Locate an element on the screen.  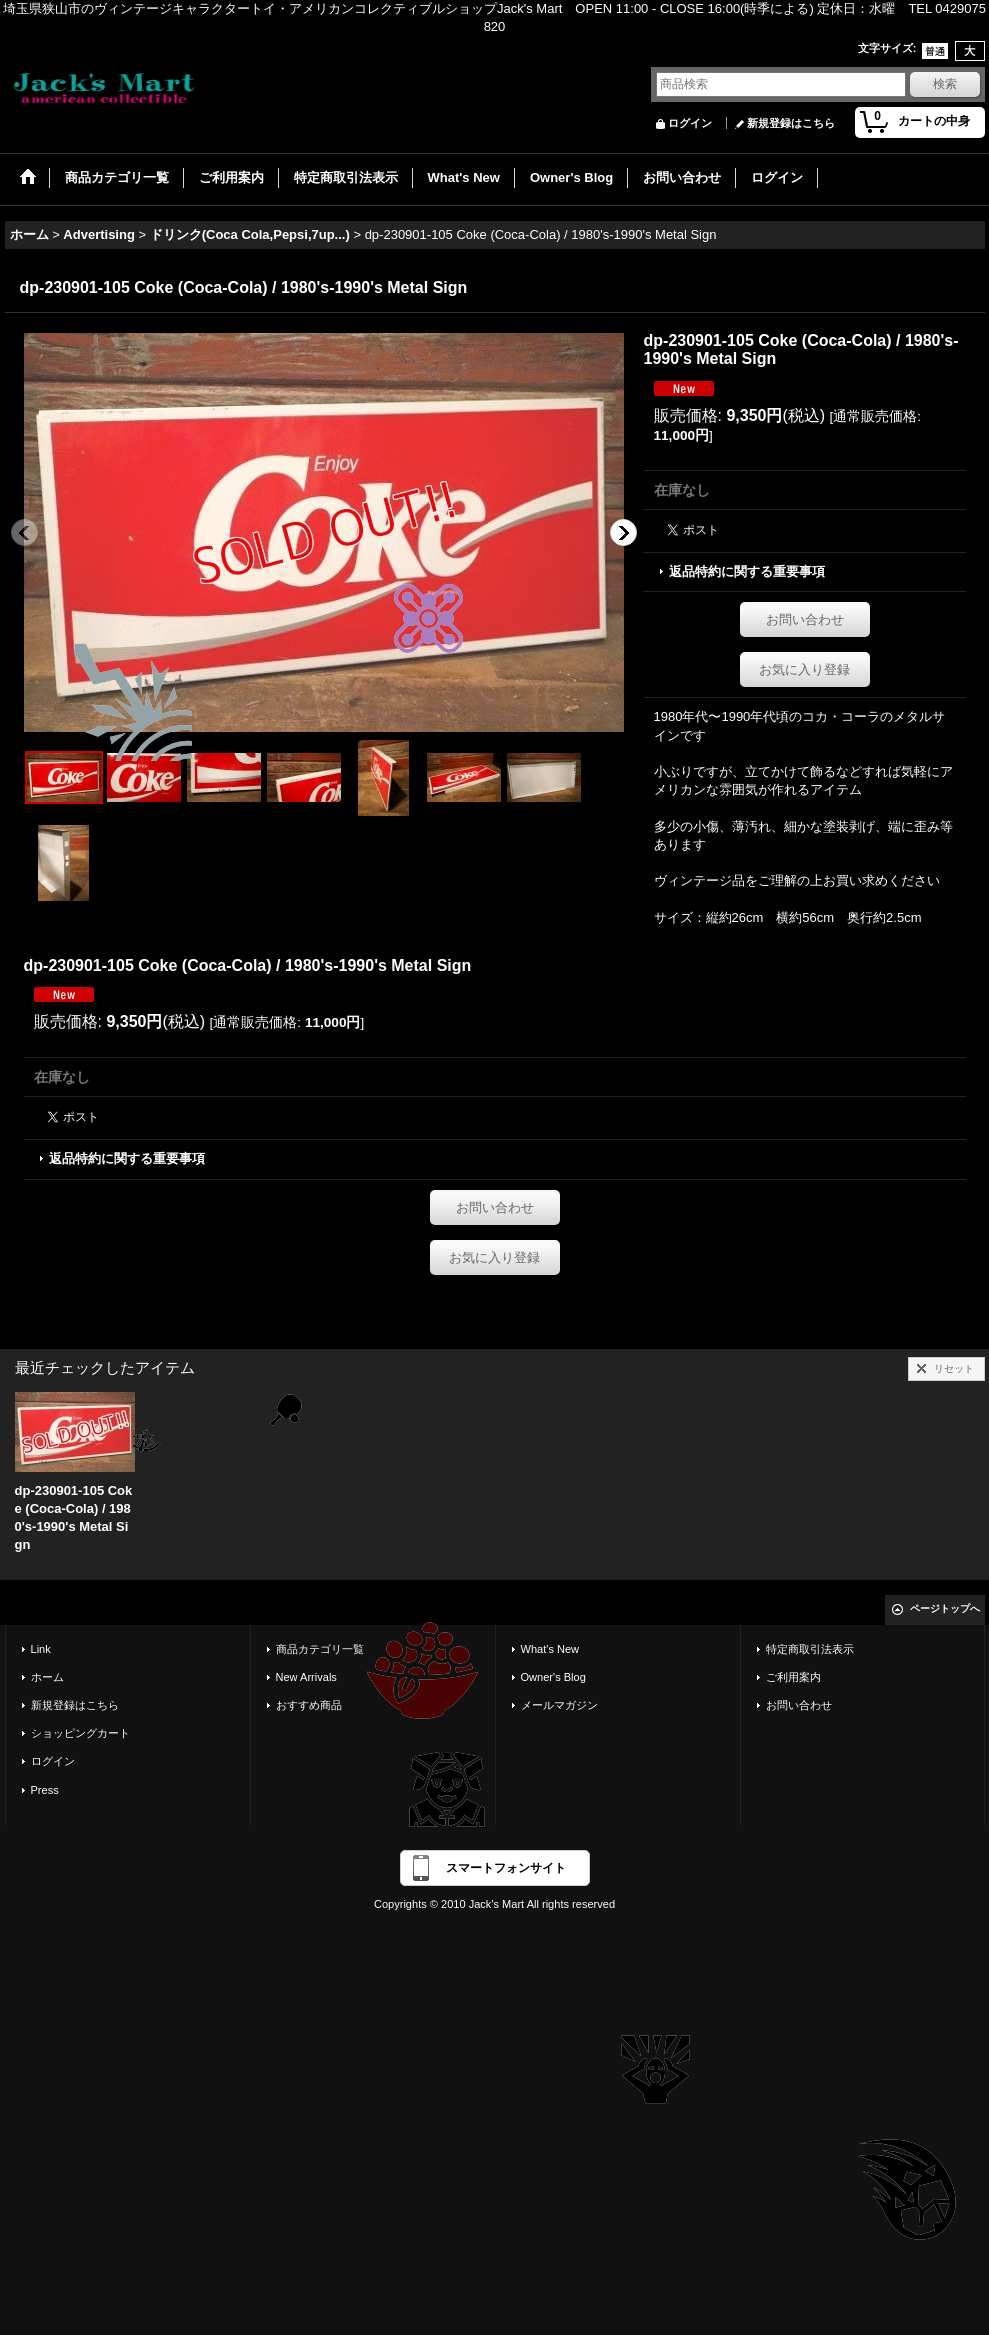
select nun character or avatar is located at coordinates (447, 1789).